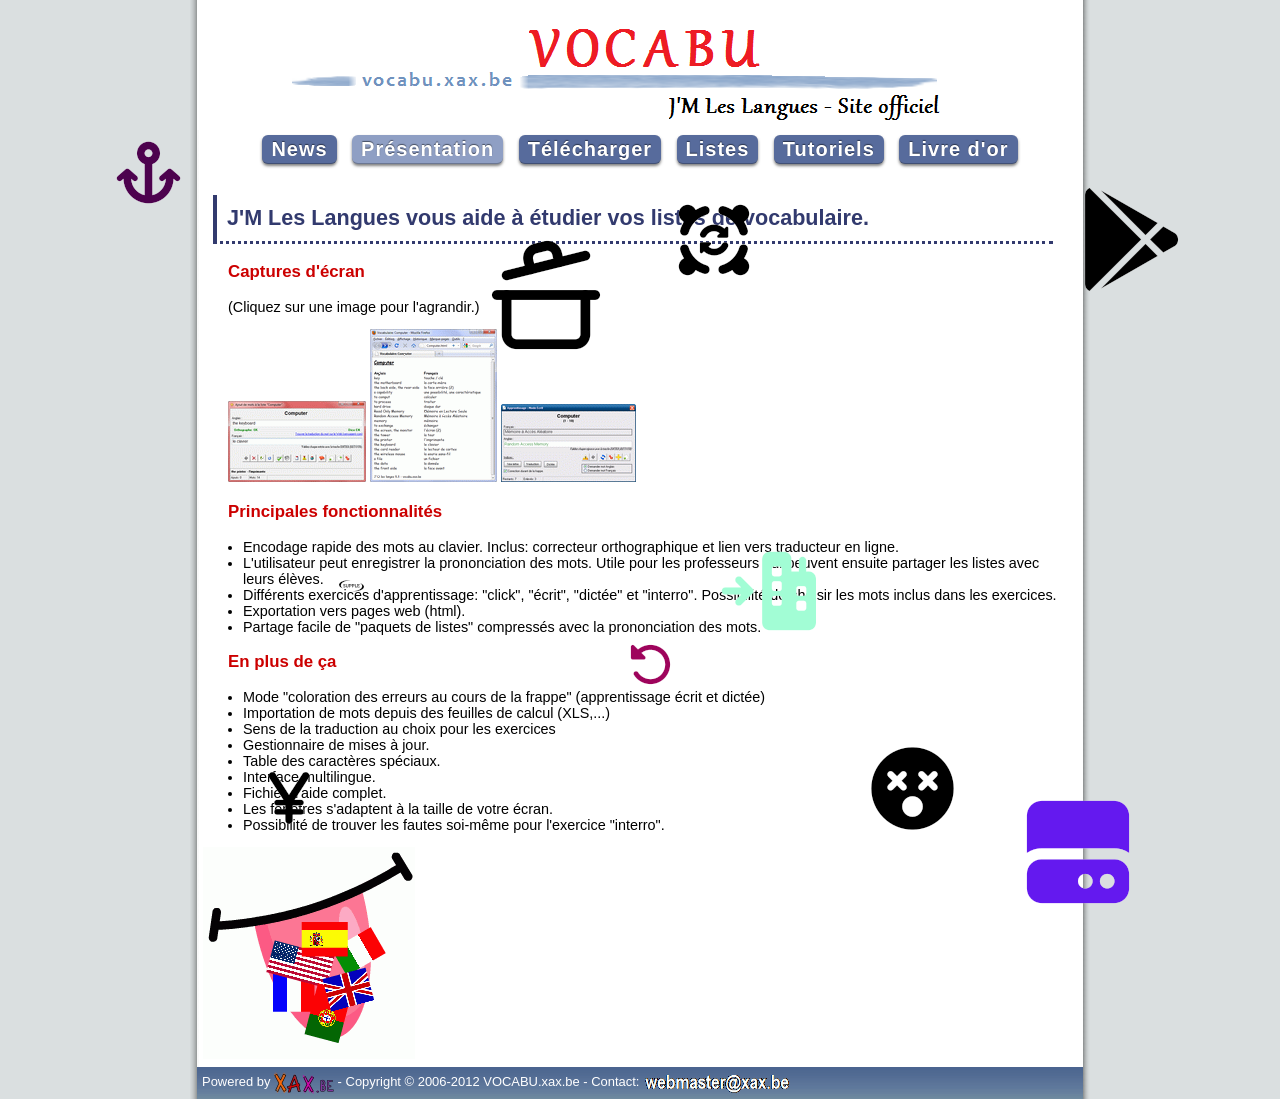 This screenshot has width=1280, height=1099. Describe the element at coordinates (546, 295) in the screenshot. I see `access recipes or cooking features` at that location.